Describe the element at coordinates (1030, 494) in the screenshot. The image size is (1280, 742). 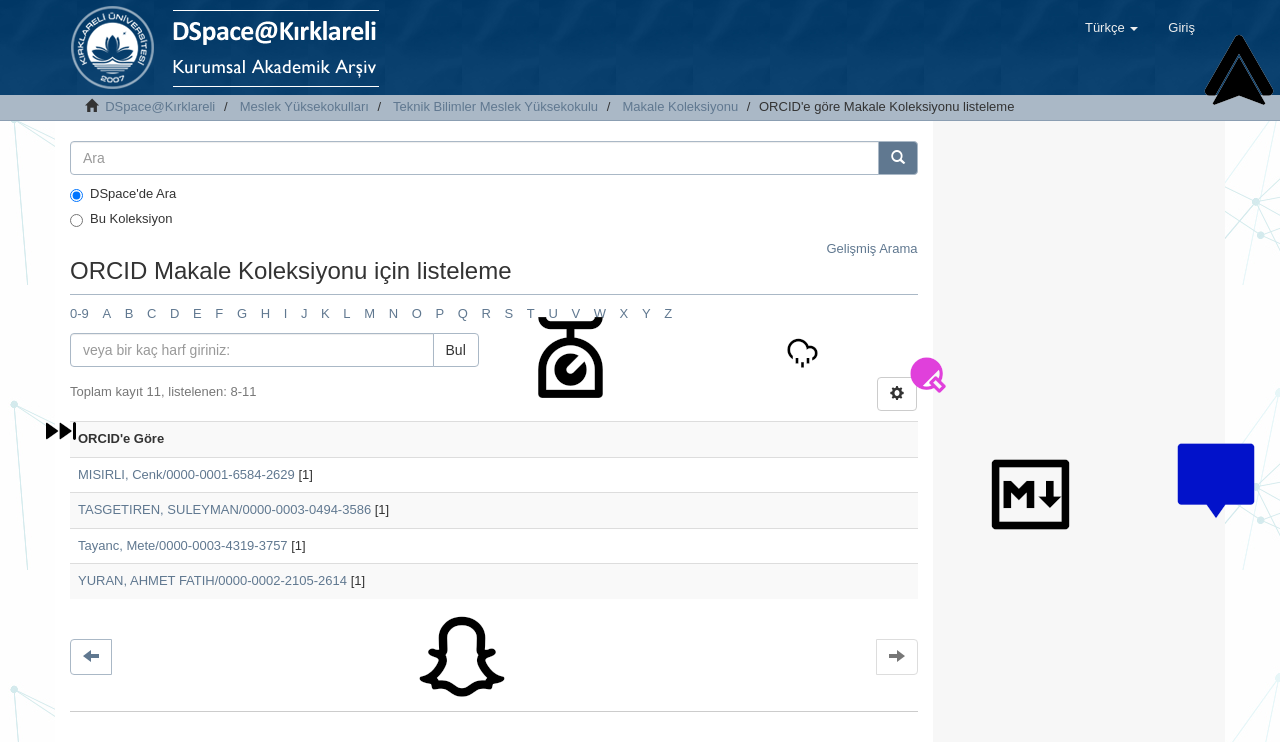
I see `indicates markdown formatting is available` at that location.